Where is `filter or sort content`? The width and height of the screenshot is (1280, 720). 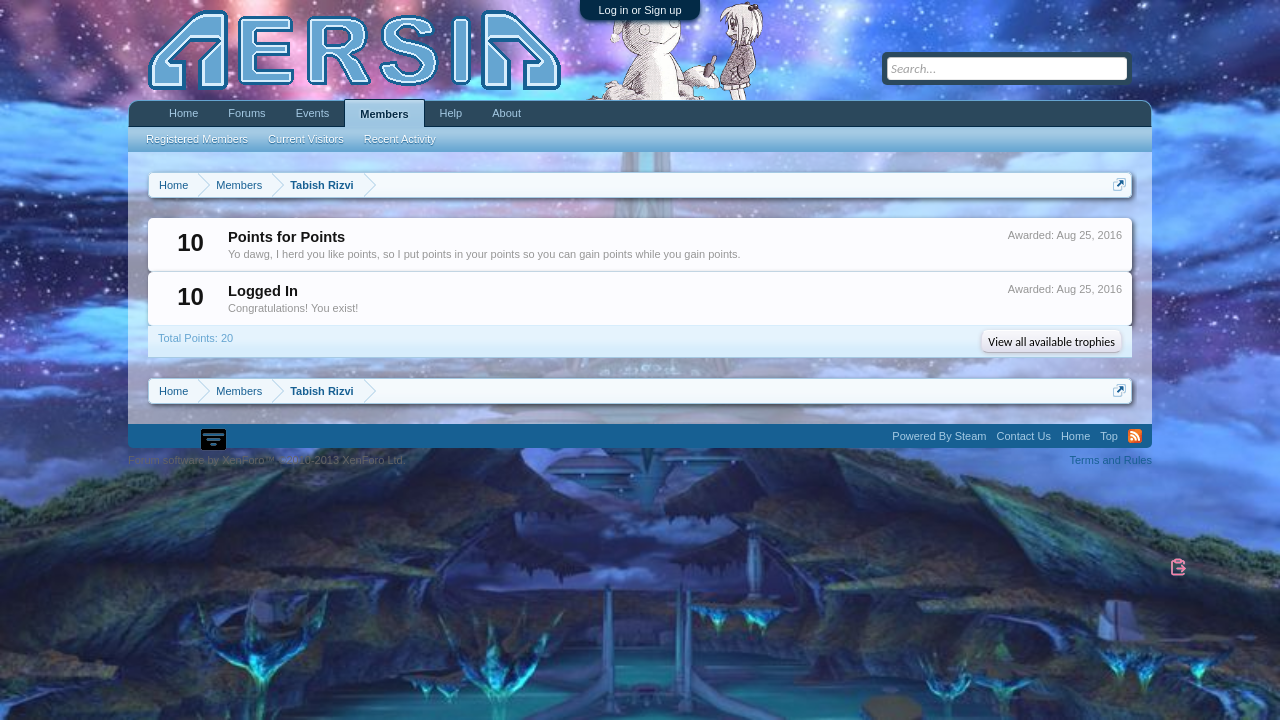 filter or sort content is located at coordinates (213, 439).